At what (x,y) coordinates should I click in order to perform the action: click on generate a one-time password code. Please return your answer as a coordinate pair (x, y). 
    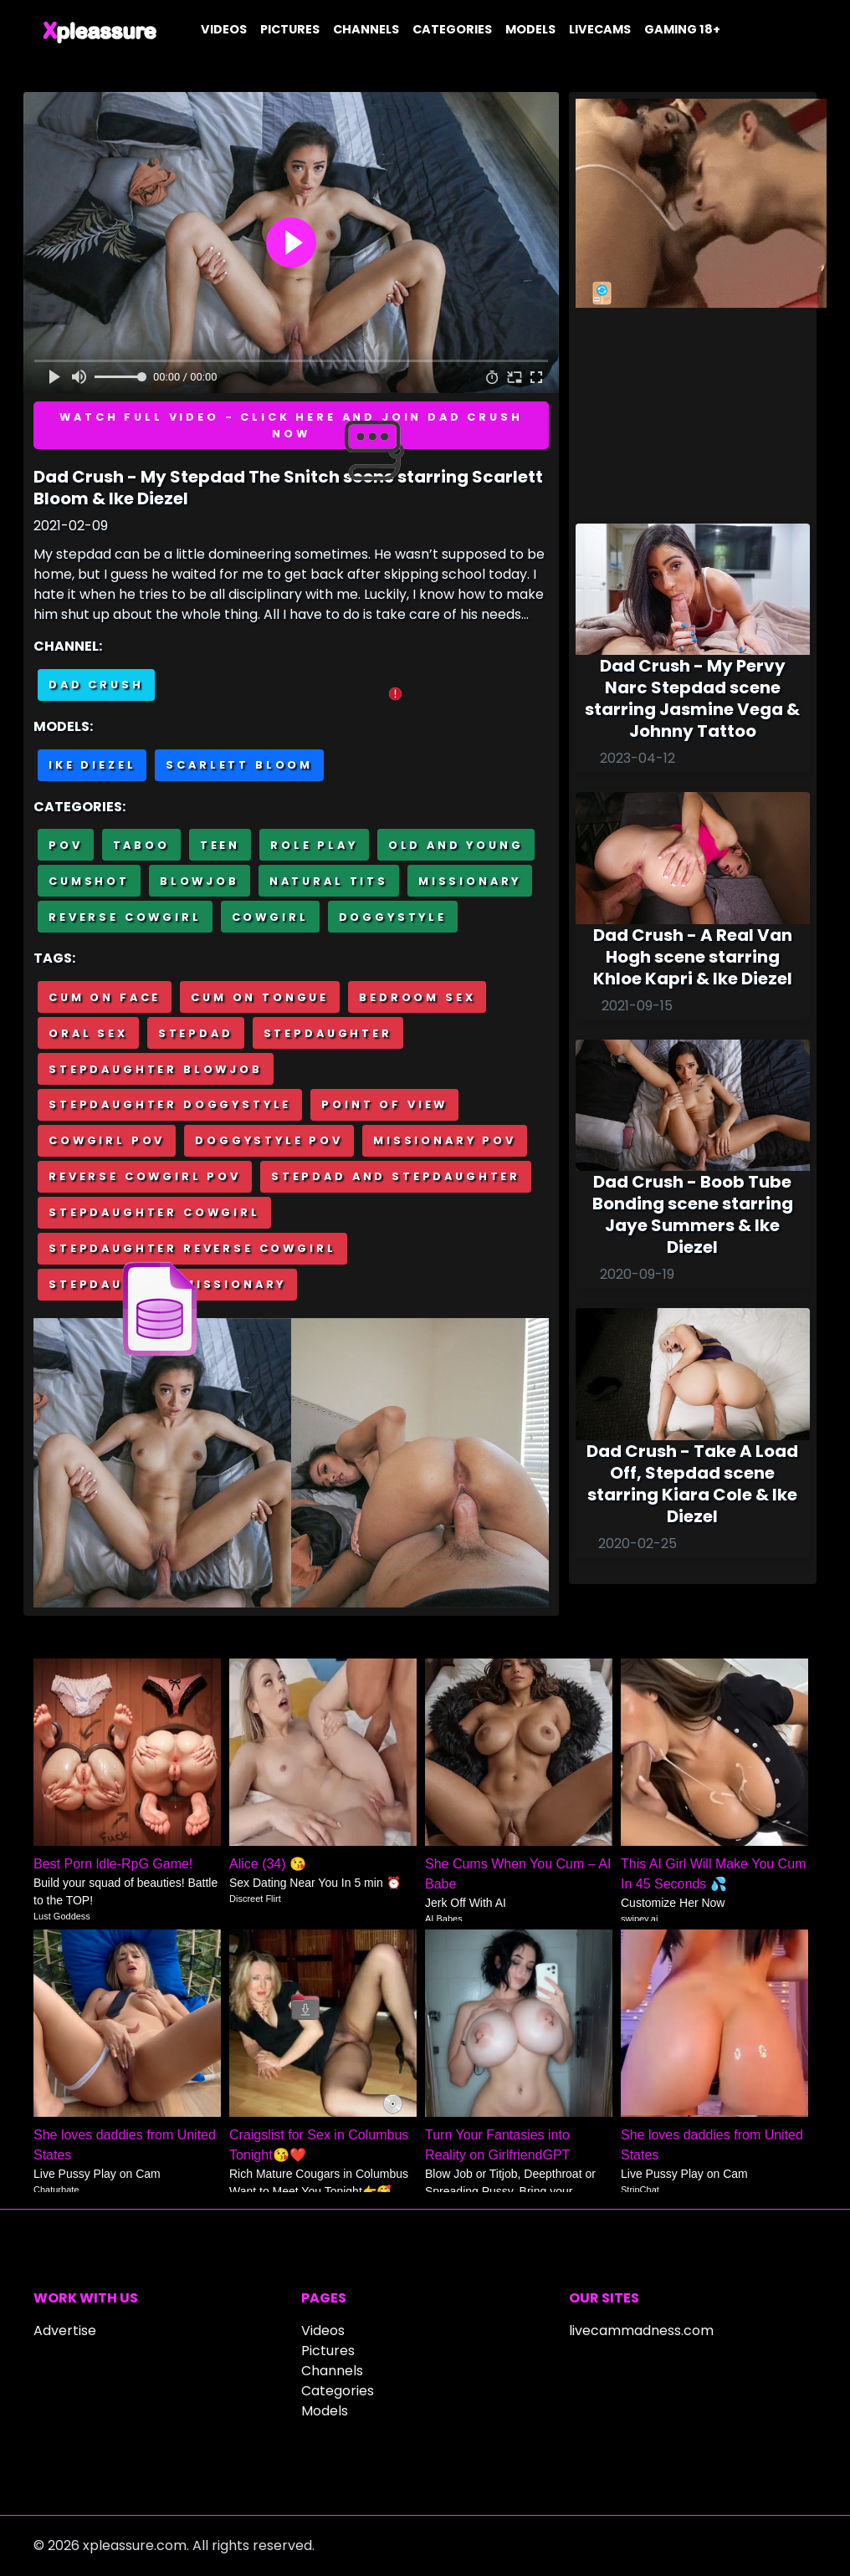
    Looking at the image, I should click on (376, 452).